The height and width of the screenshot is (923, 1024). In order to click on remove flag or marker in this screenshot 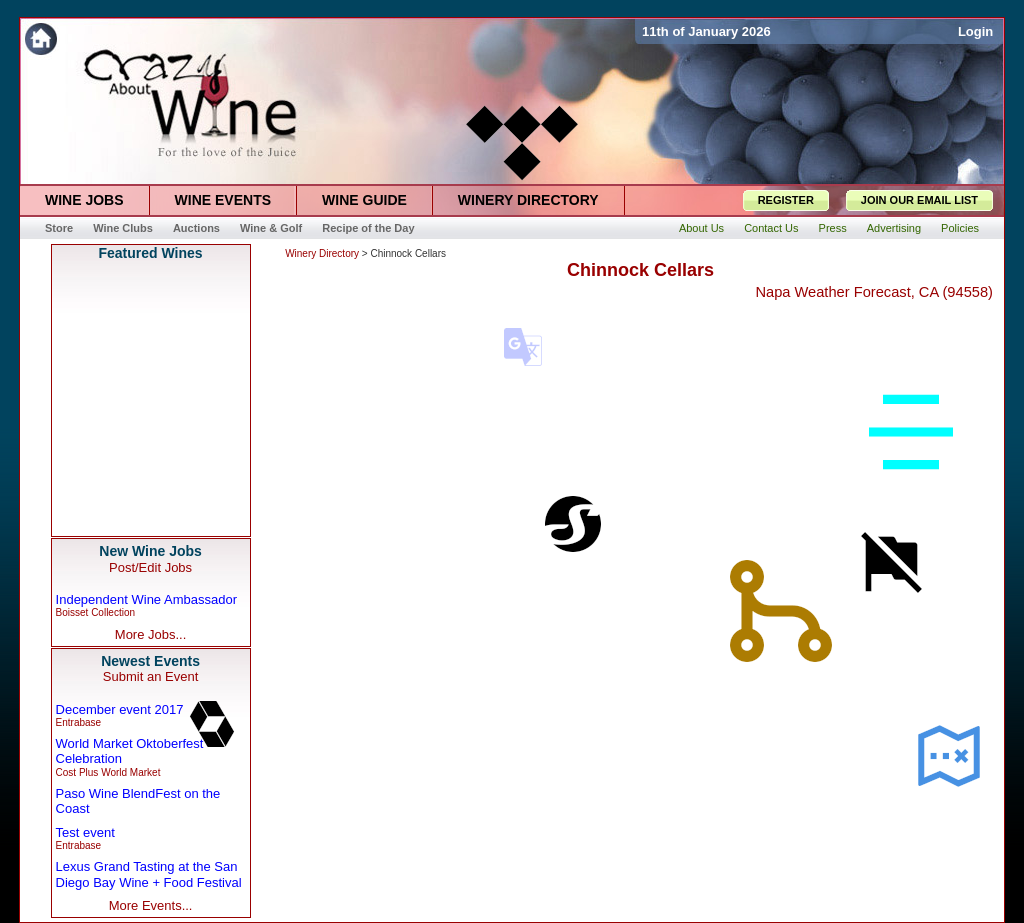, I will do `click(891, 562)`.